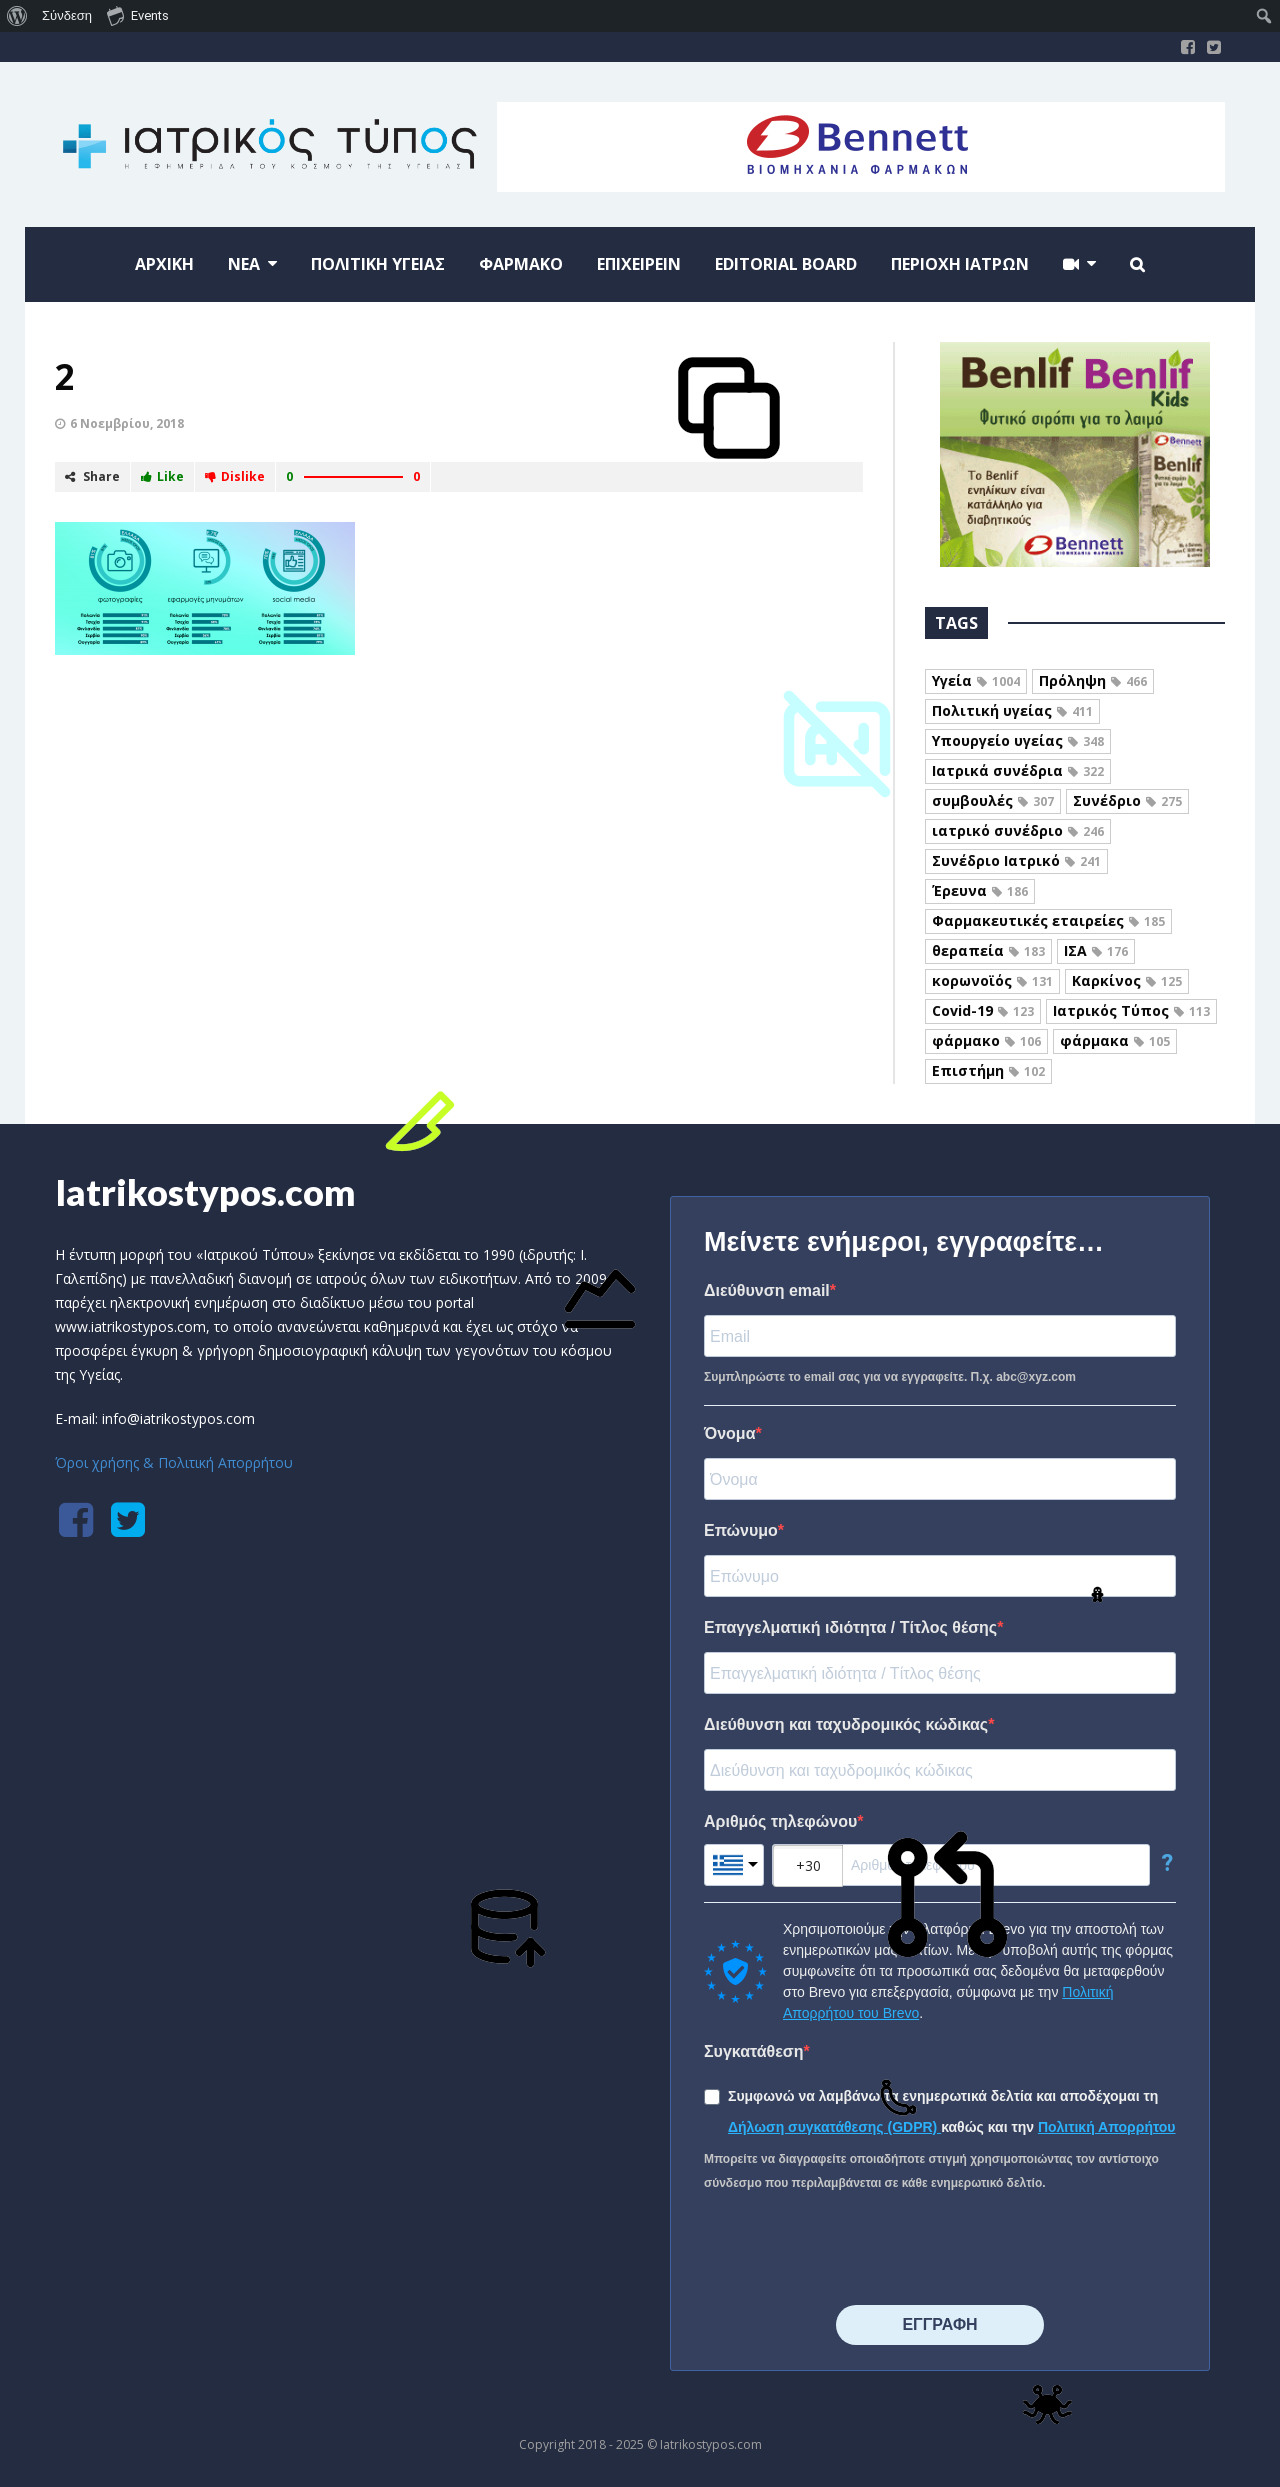 This screenshot has height=2487, width=1280. What do you see at coordinates (947, 1897) in the screenshot?
I see `create a new pull request` at bounding box center [947, 1897].